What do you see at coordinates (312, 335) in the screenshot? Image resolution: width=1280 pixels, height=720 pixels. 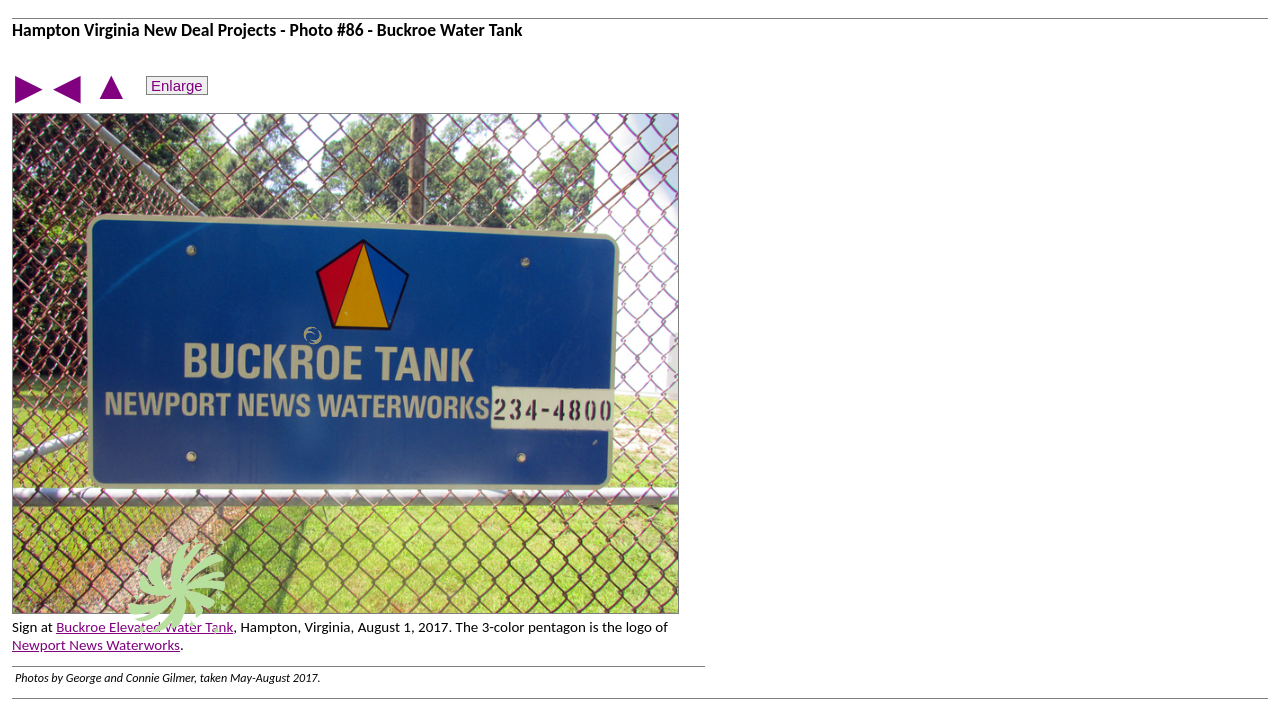 I see `indicates a beast or creature ability in a game interface` at bounding box center [312, 335].